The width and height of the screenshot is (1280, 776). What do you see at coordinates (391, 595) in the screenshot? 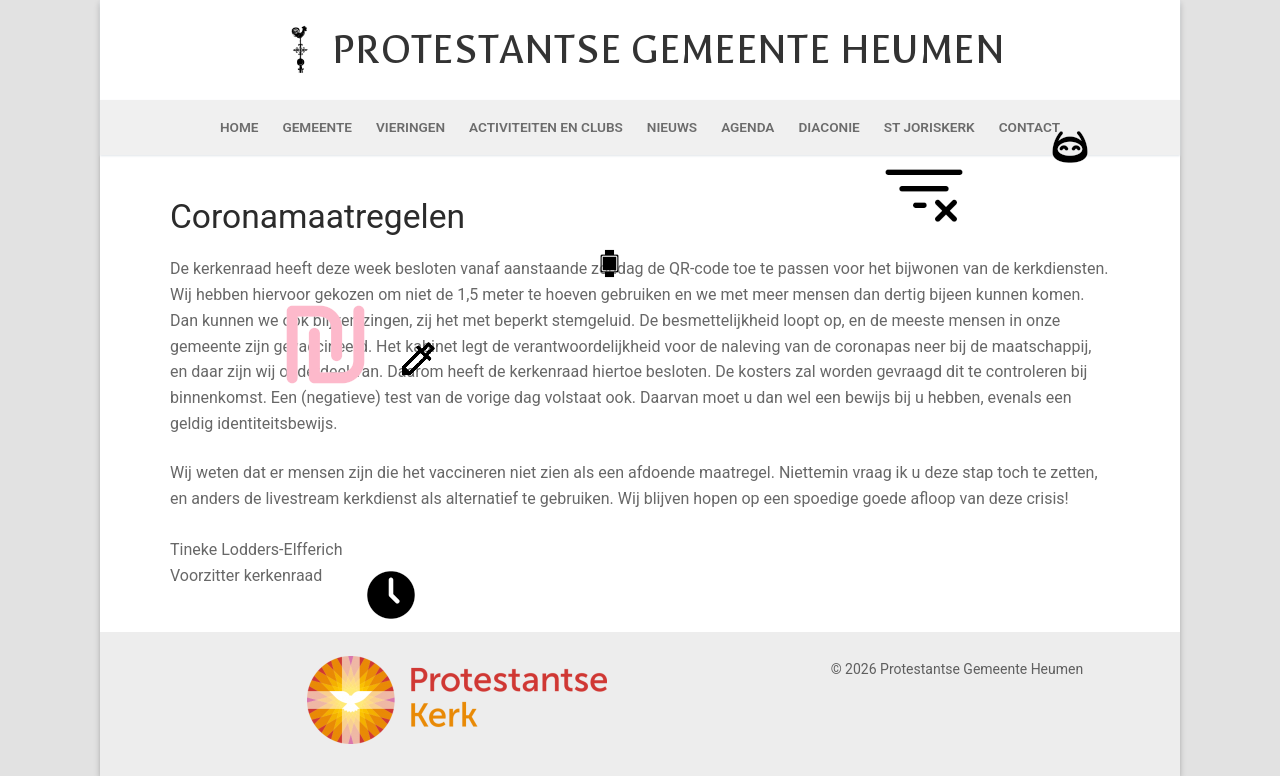
I see `view message timestamps` at bounding box center [391, 595].